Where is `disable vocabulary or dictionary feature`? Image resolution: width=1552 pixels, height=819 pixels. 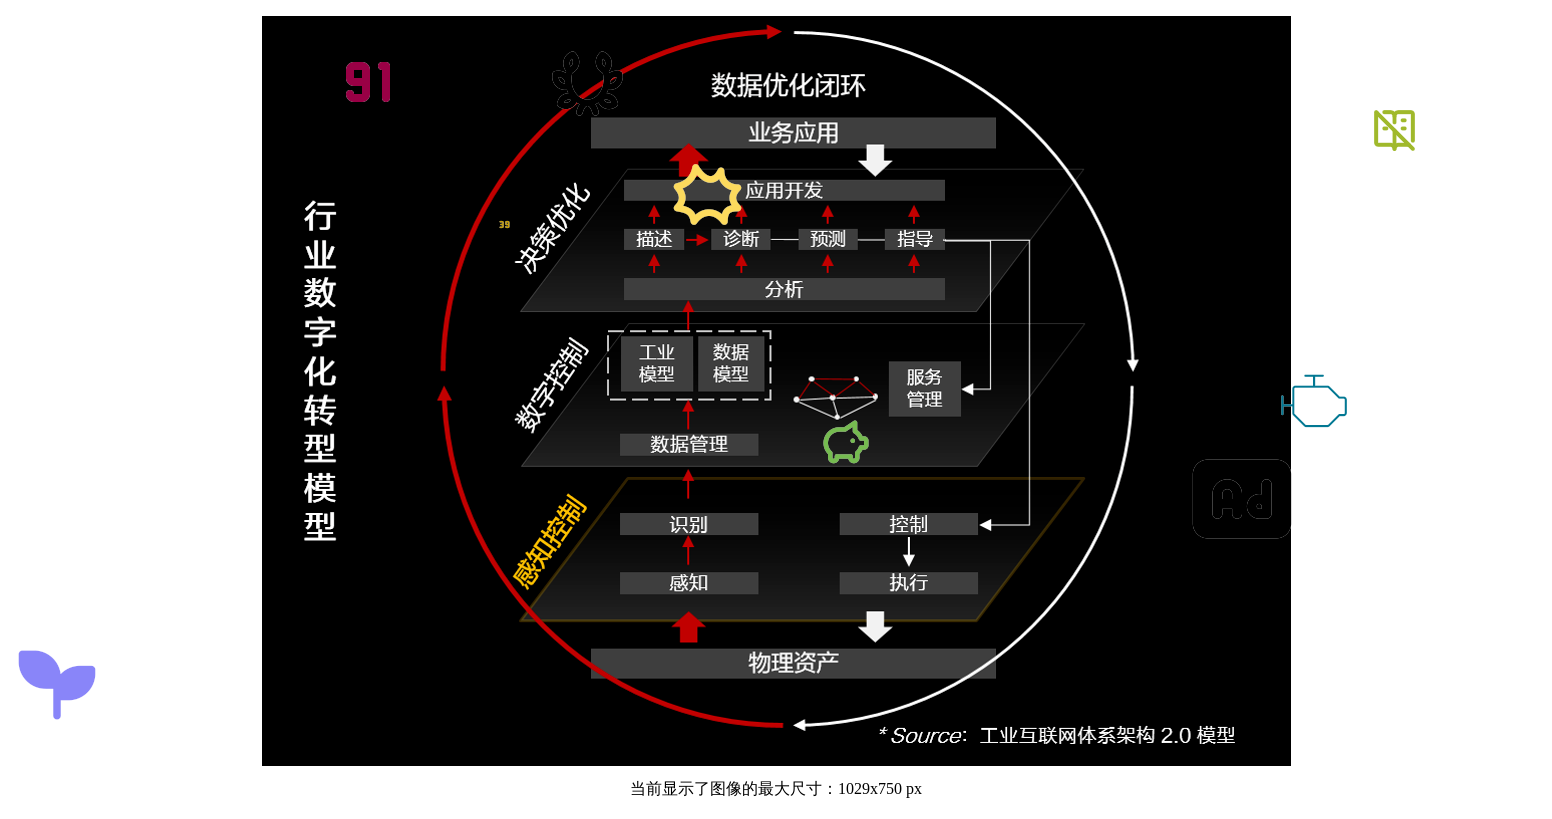 disable vocabulary or dictionary feature is located at coordinates (1394, 130).